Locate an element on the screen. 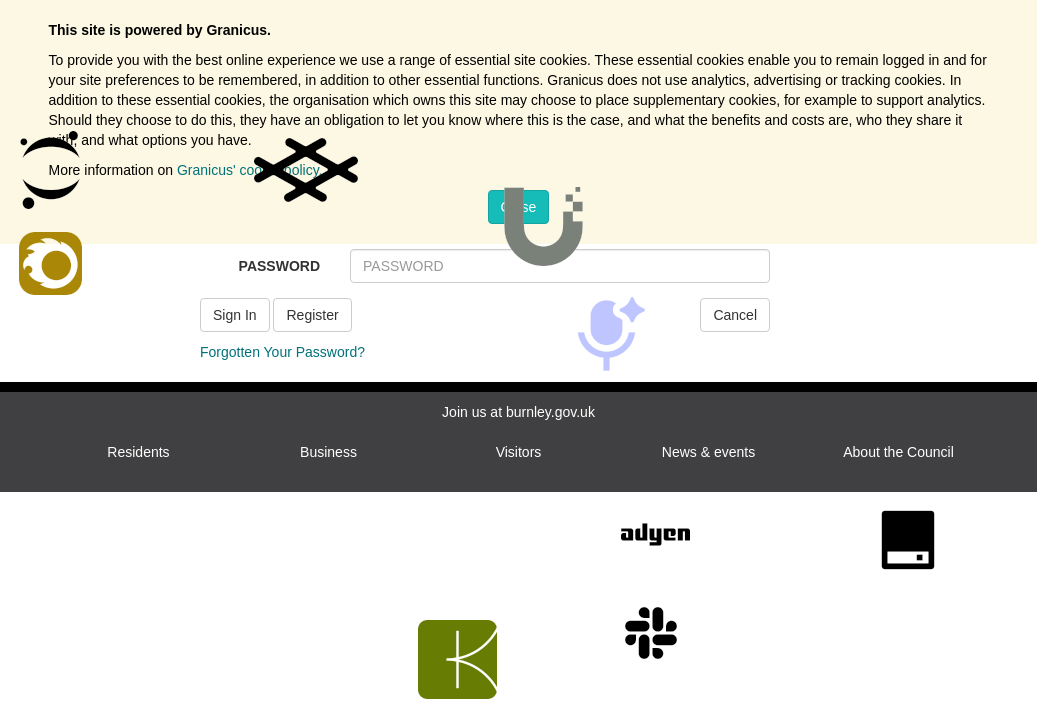 This screenshot has width=1037, height=720. open Jupyter notebook environment is located at coordinates (50, 170).